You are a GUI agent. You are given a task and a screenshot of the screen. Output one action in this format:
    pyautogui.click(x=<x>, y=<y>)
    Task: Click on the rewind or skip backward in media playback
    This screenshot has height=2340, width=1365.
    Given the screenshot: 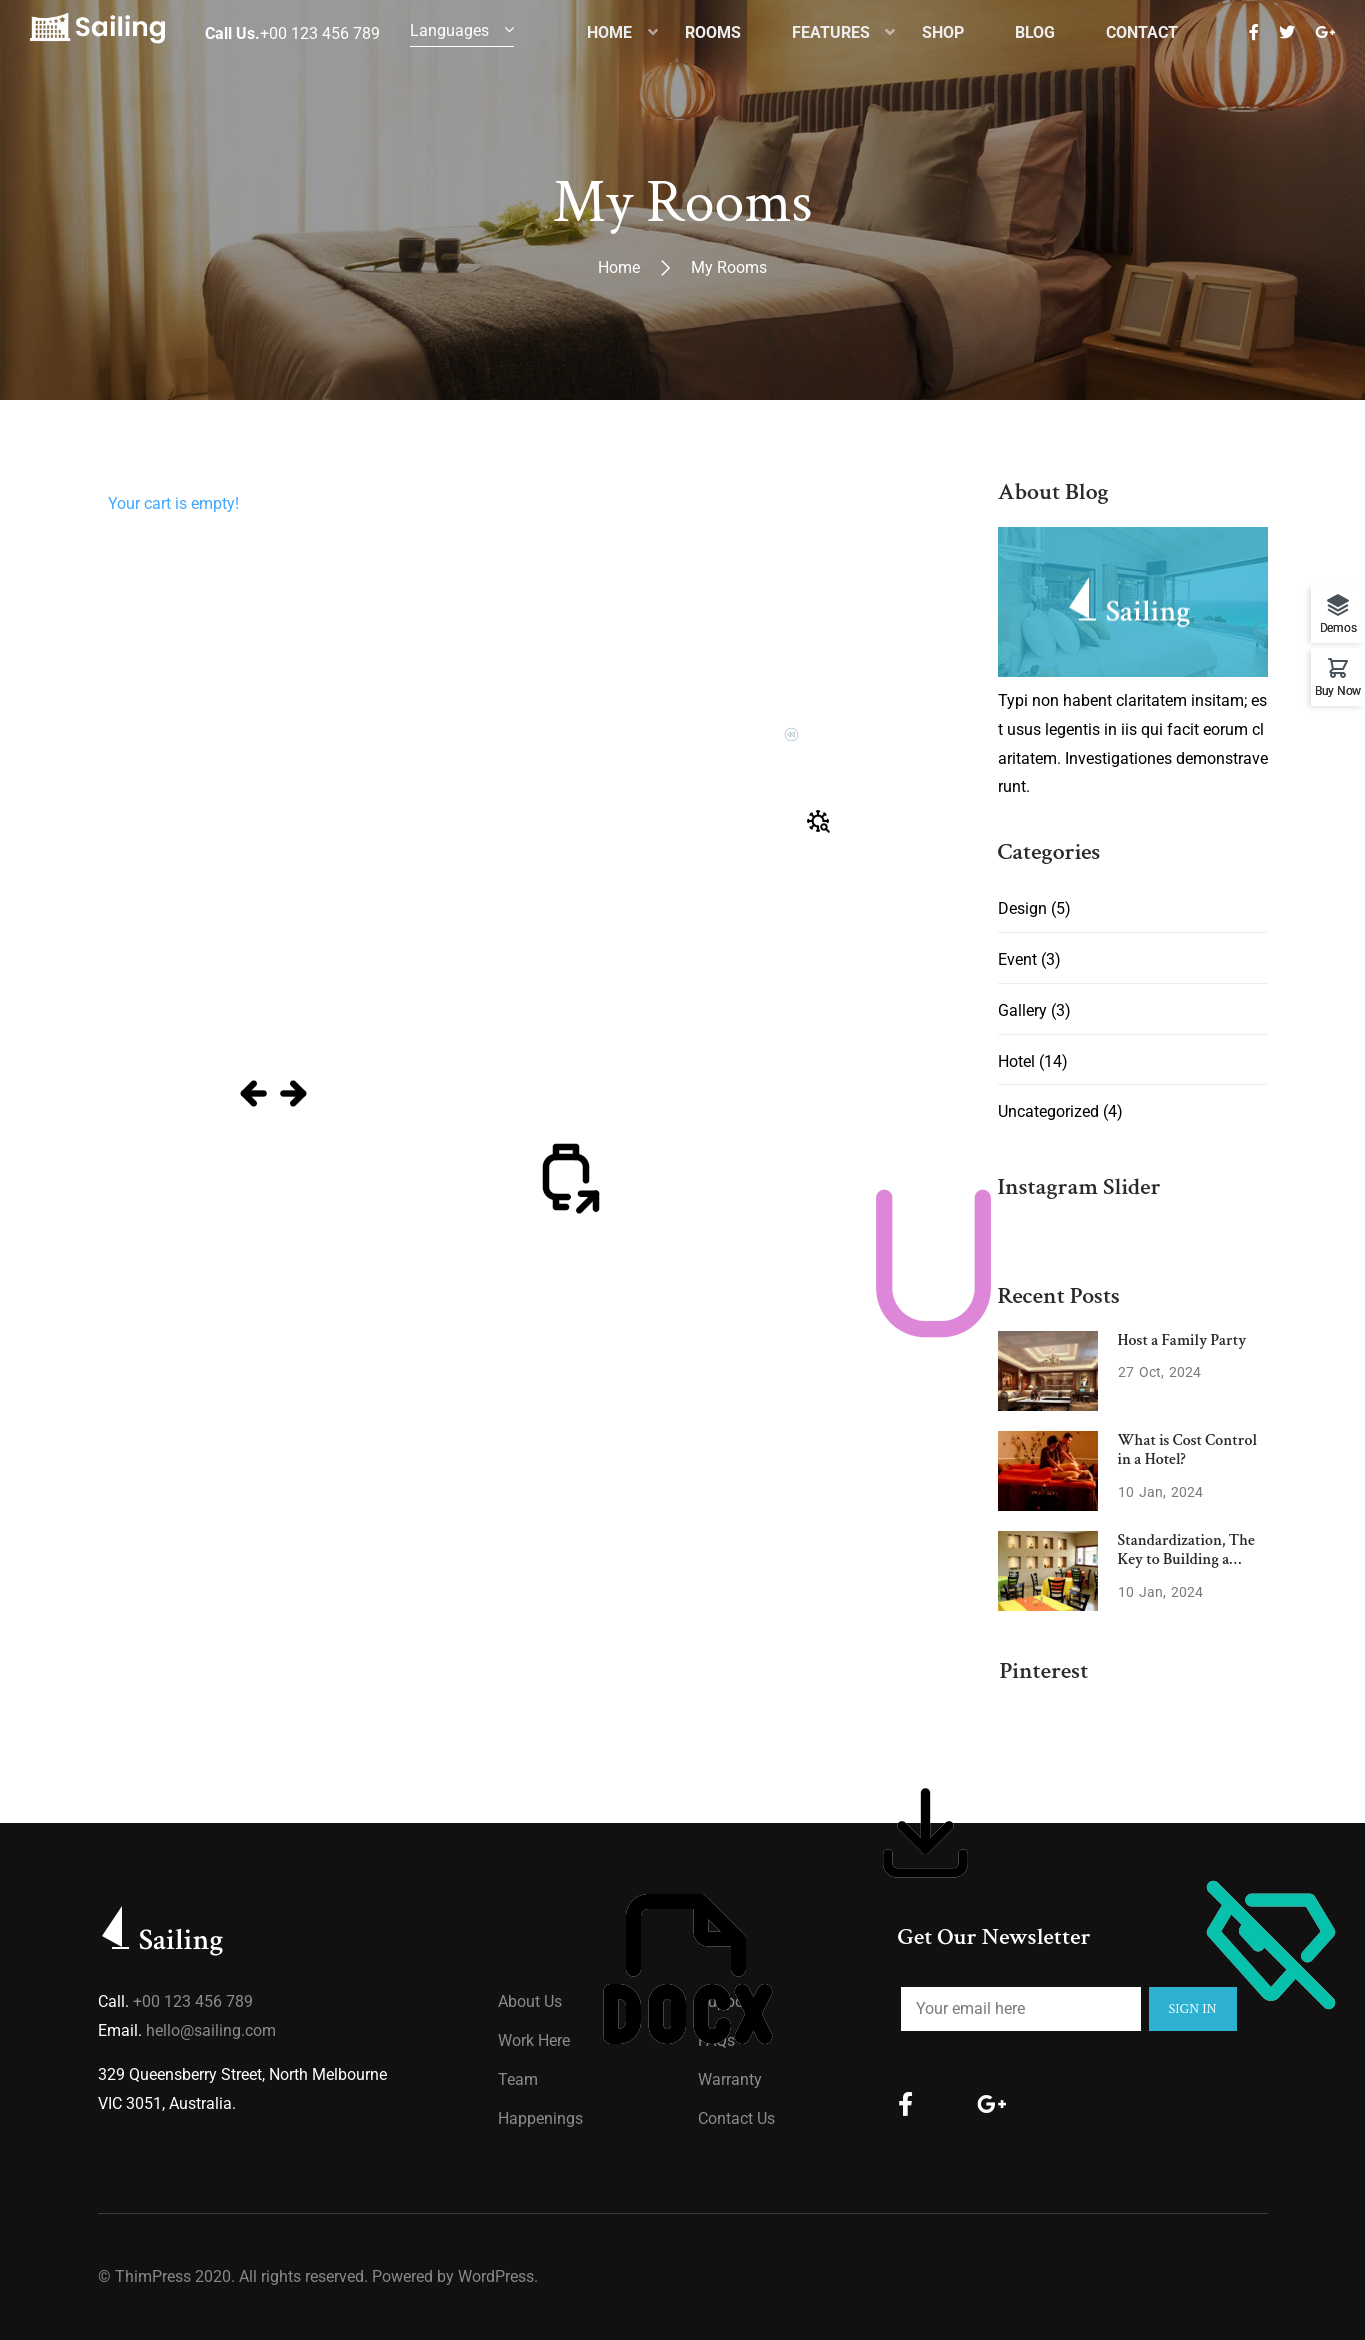 What is the action you would take?
    pyautogui.click(x=791, y=734)
    